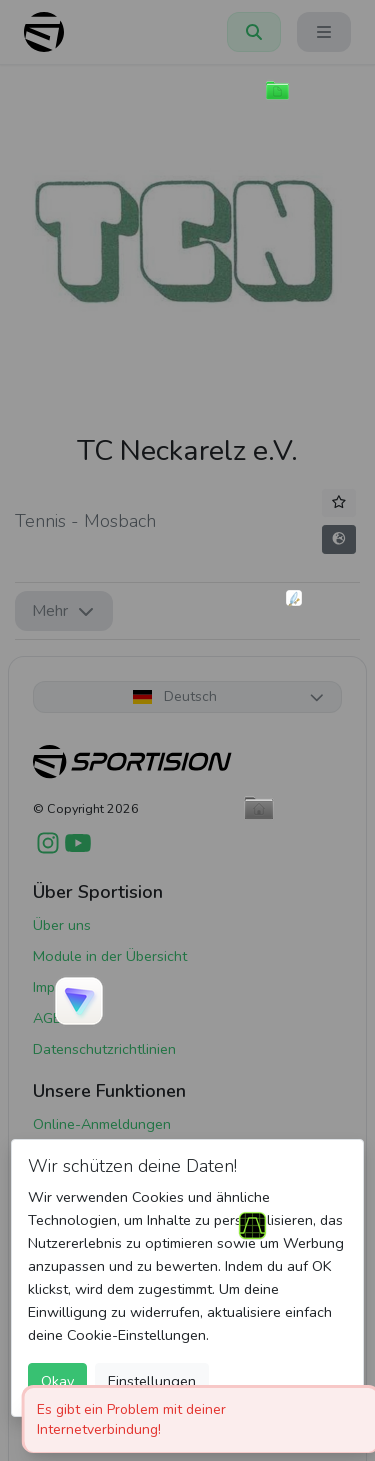  I want to click on open gtkwave waveform viewer application, so click(252, 1225).